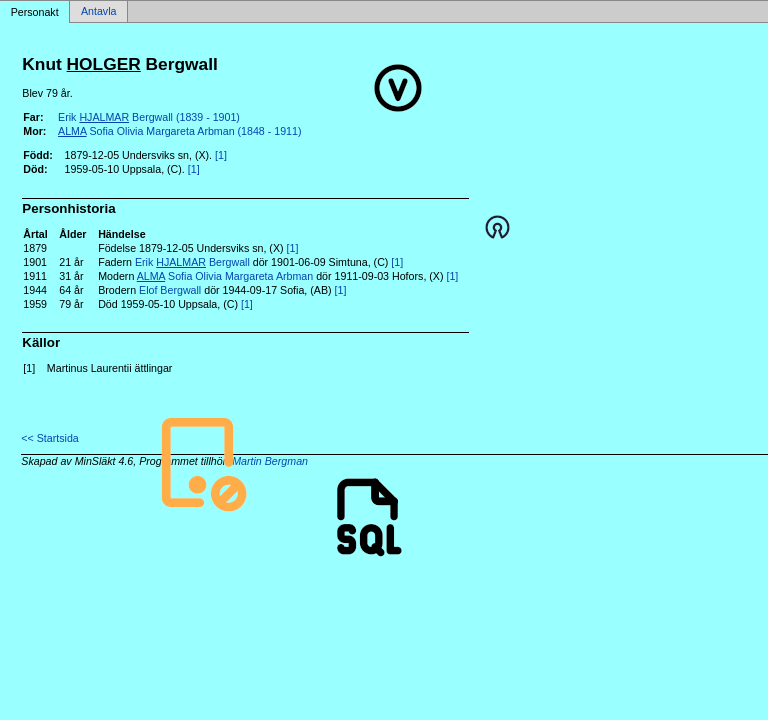 The height and width of the screenshot is (720, 768). I want to click on indicates a verified status or account, so click(398, 88).